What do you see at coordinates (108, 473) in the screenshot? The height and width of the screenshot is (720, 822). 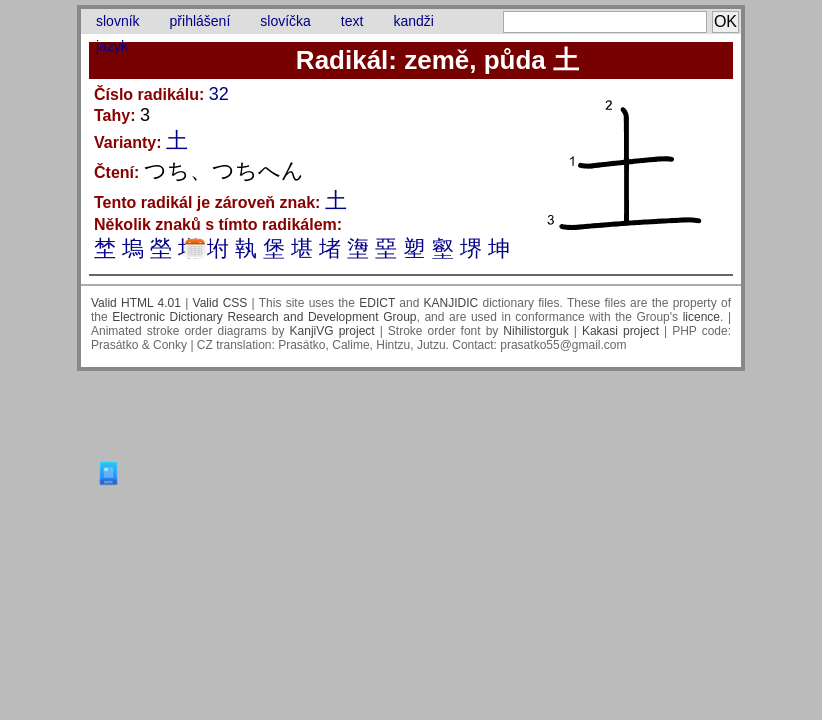 I see `a microsoft word template file (.dotx)` at bounding box center [108, 473].